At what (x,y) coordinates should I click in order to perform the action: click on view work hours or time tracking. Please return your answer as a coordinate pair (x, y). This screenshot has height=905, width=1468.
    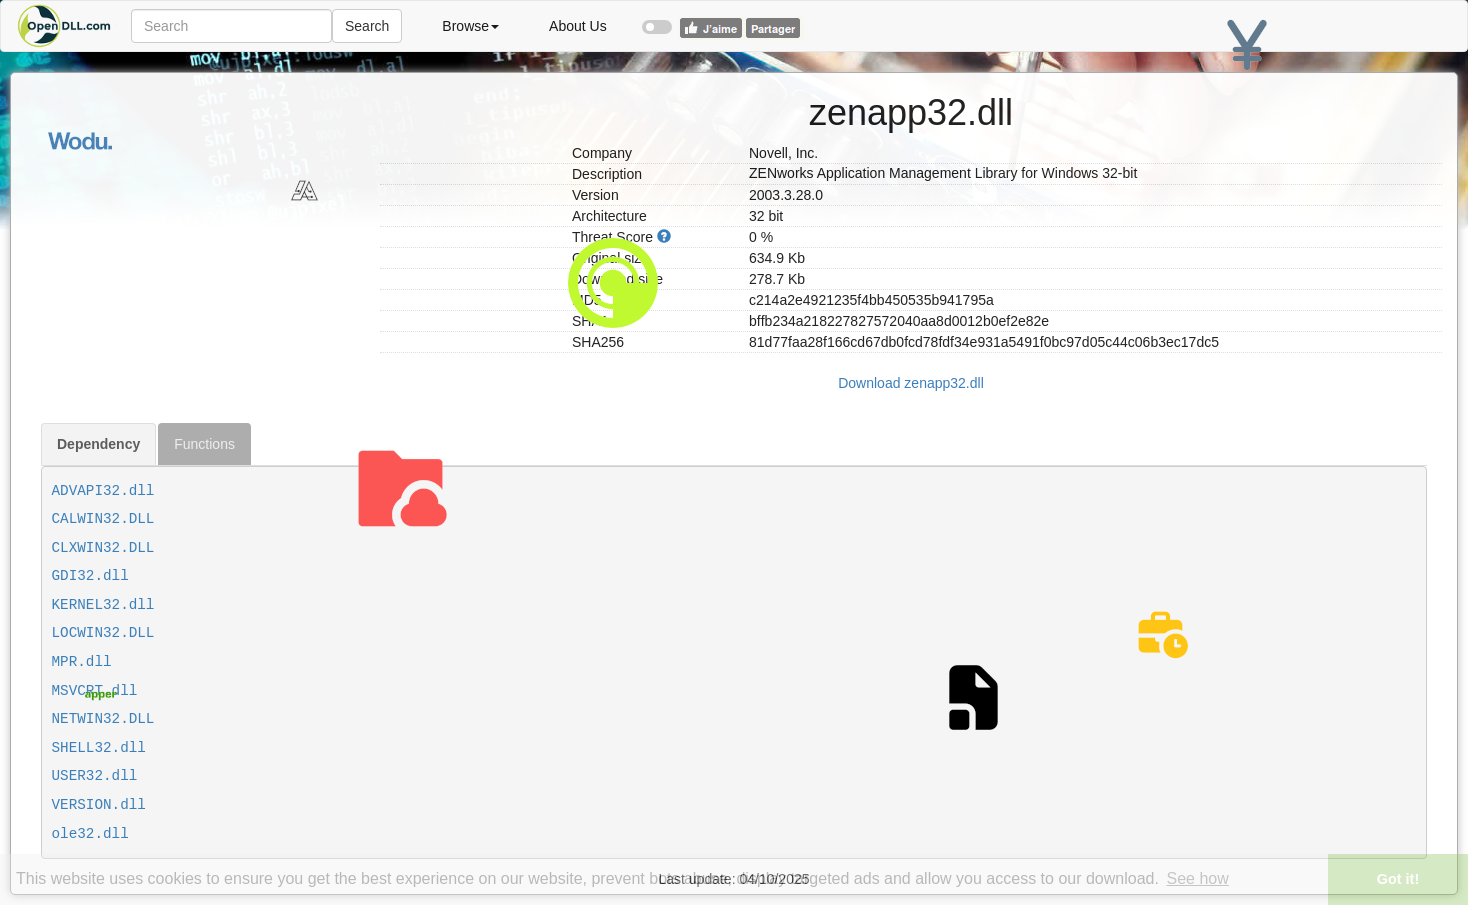
    Looking at the image, I should click on (1160, 633).